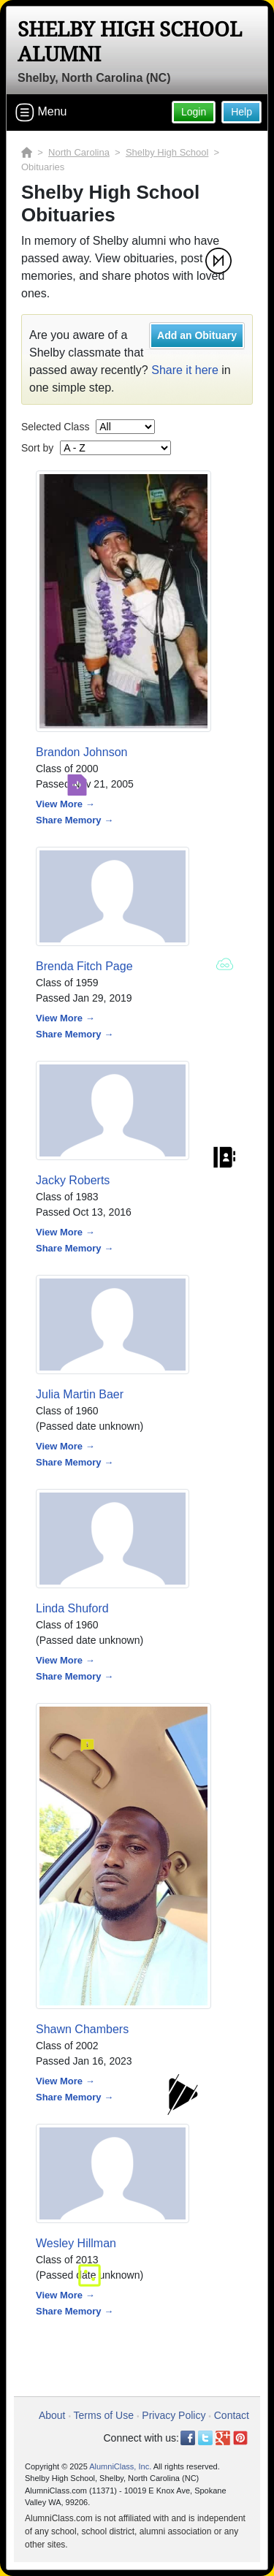 The height and width of the screenshot is (2576, 274). Describe the element at coordinates (218, 261) in the screenshot. I see `osmc media center application logo` at that location.